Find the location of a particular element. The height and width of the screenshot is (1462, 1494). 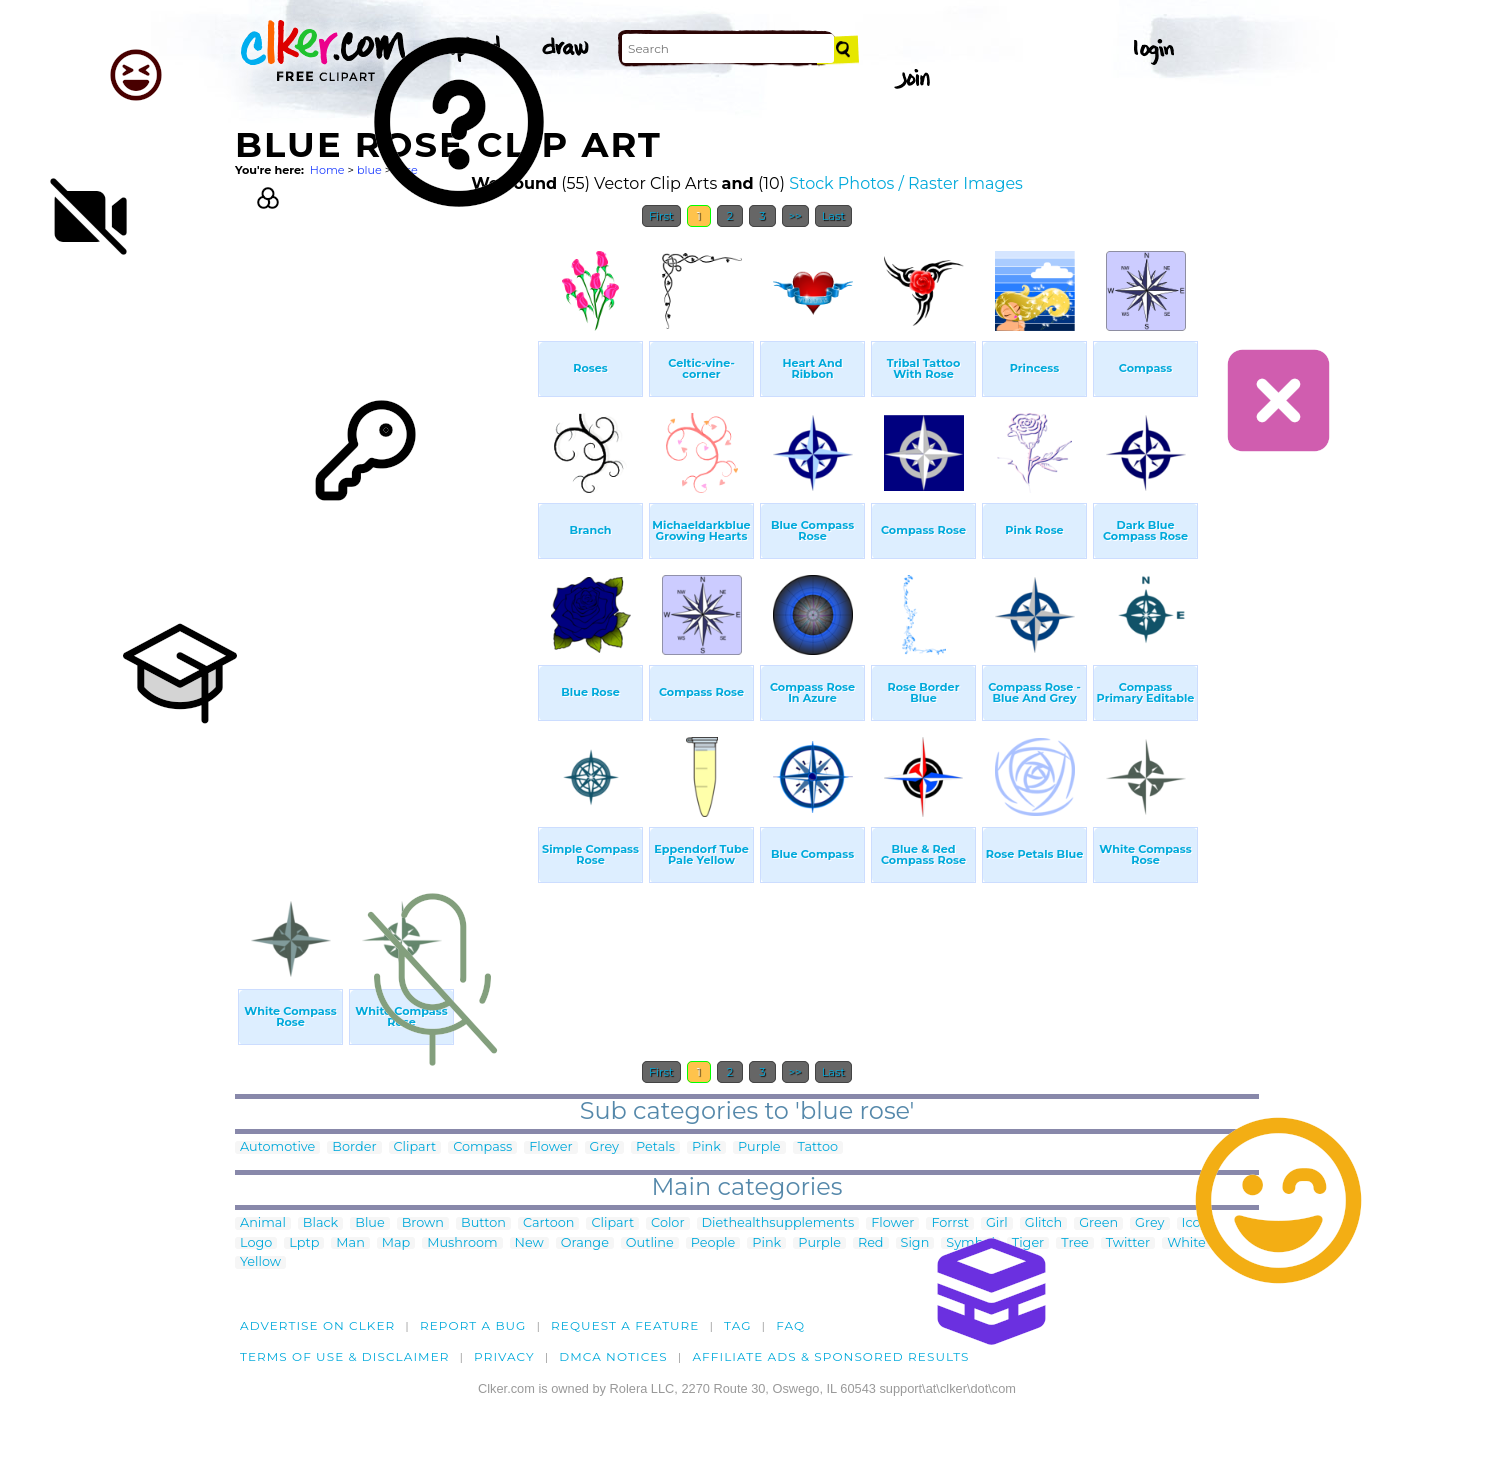

access education or learning resources is located at coordinates (180, 670).